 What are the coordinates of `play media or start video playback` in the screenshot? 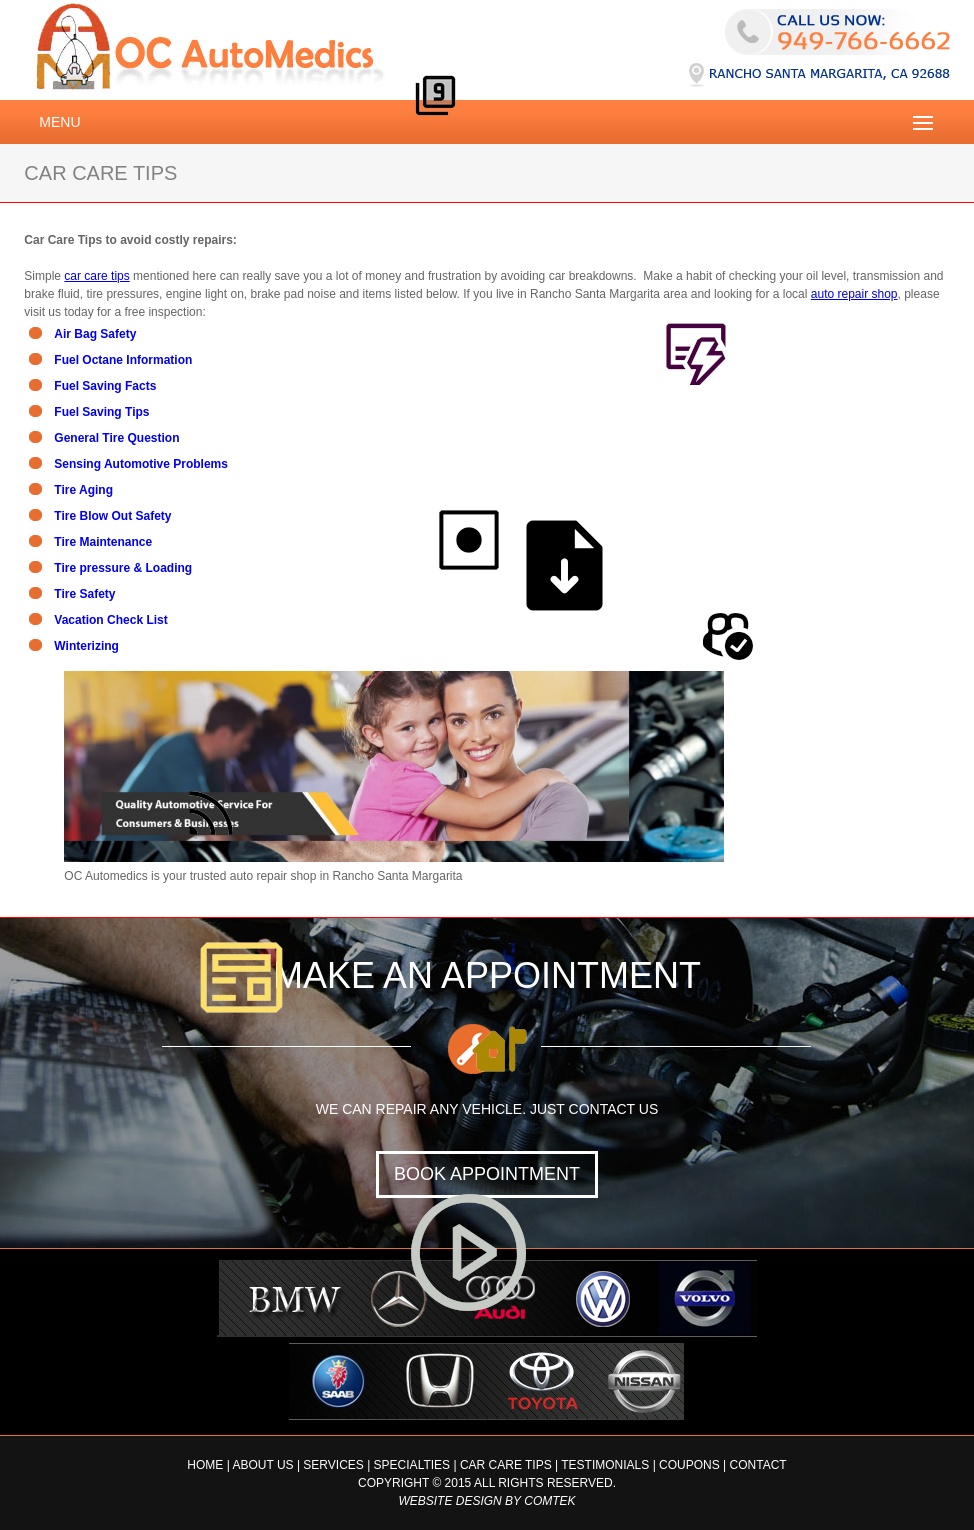 It's located at (469, 1252).